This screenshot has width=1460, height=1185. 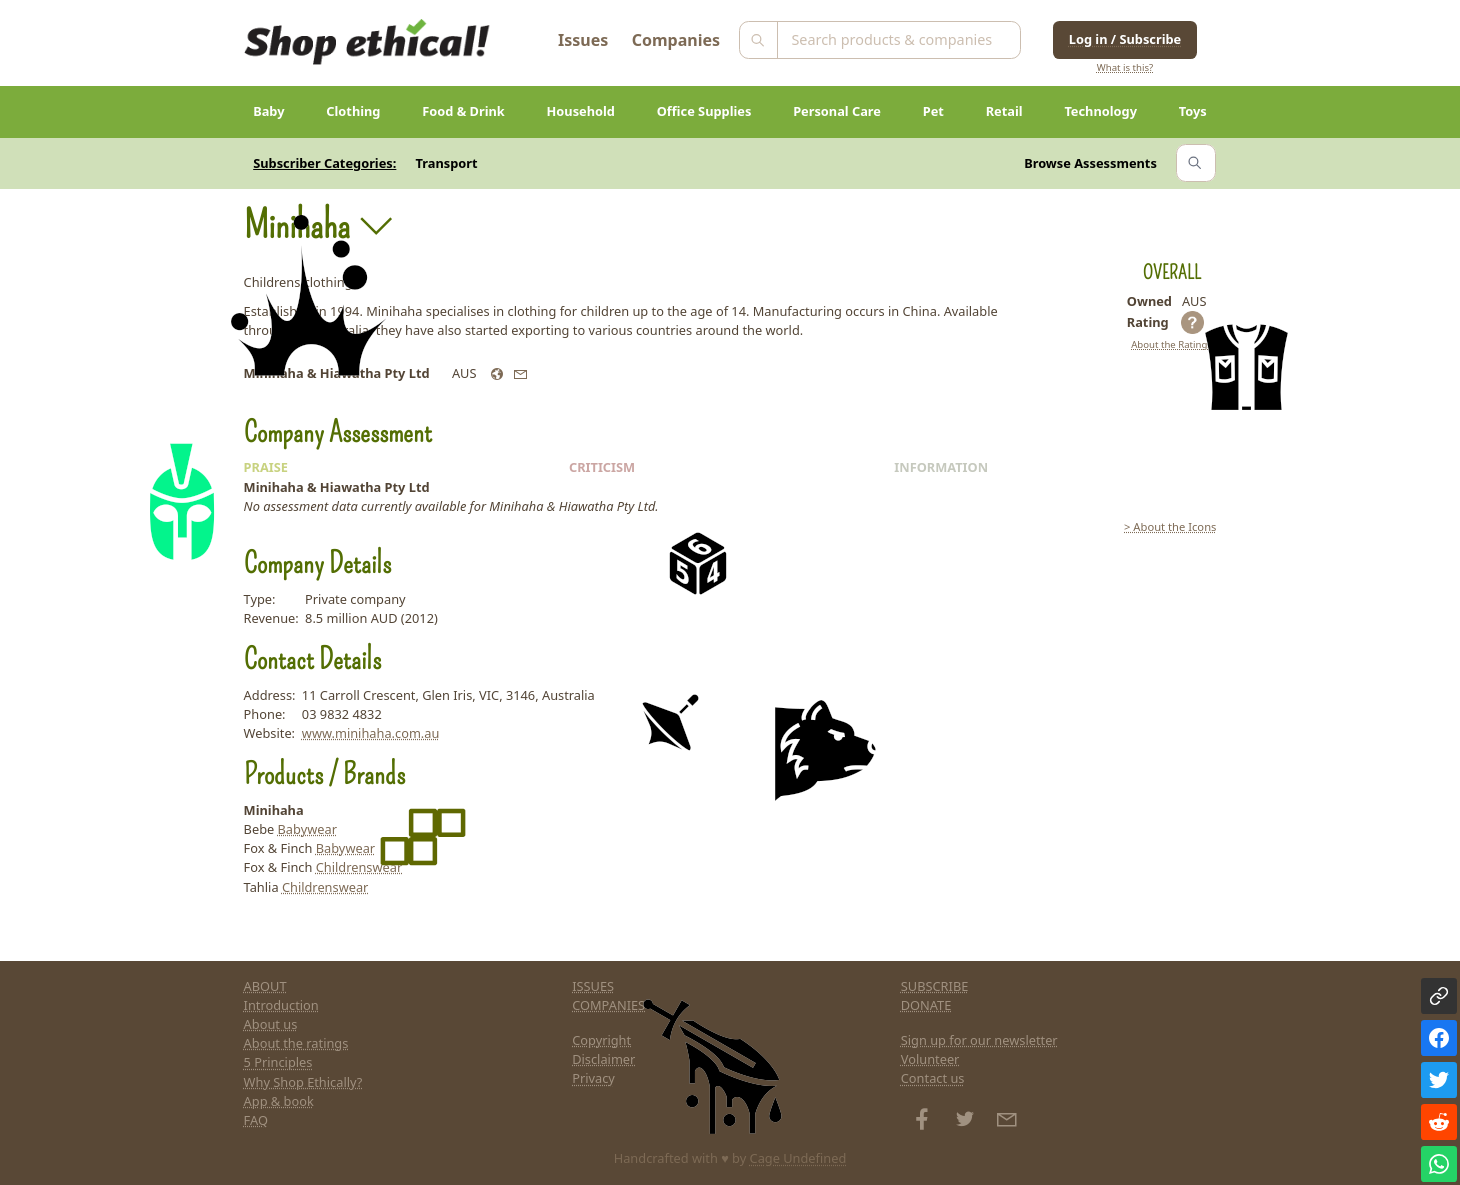 I want to click on play a spinning top mini-game, so click(x=670, y=722).